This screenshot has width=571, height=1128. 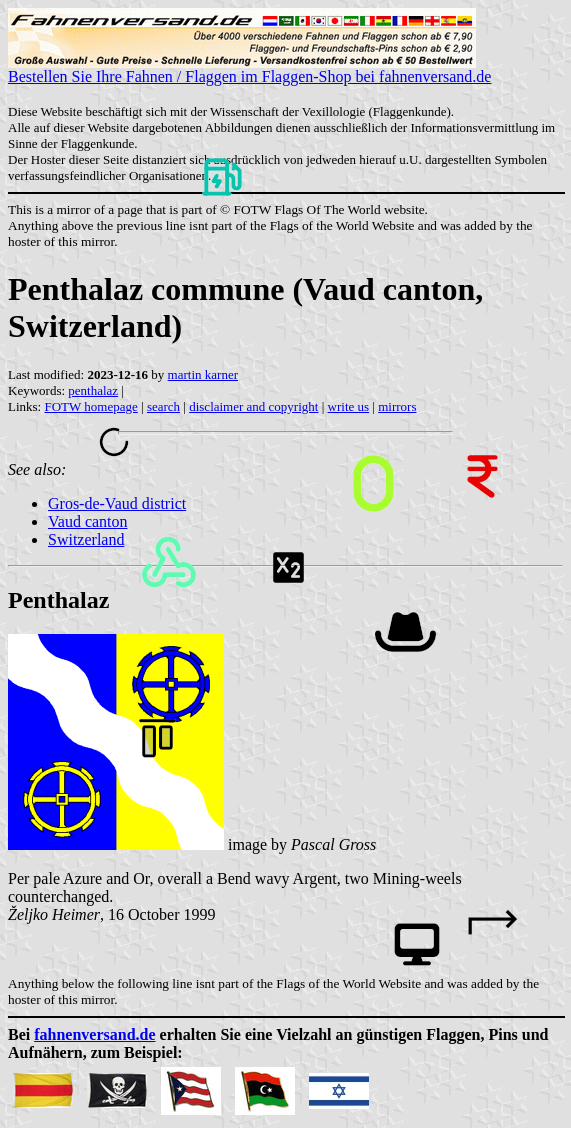 I want to click on forward or share content, so click(x=492, y=922).